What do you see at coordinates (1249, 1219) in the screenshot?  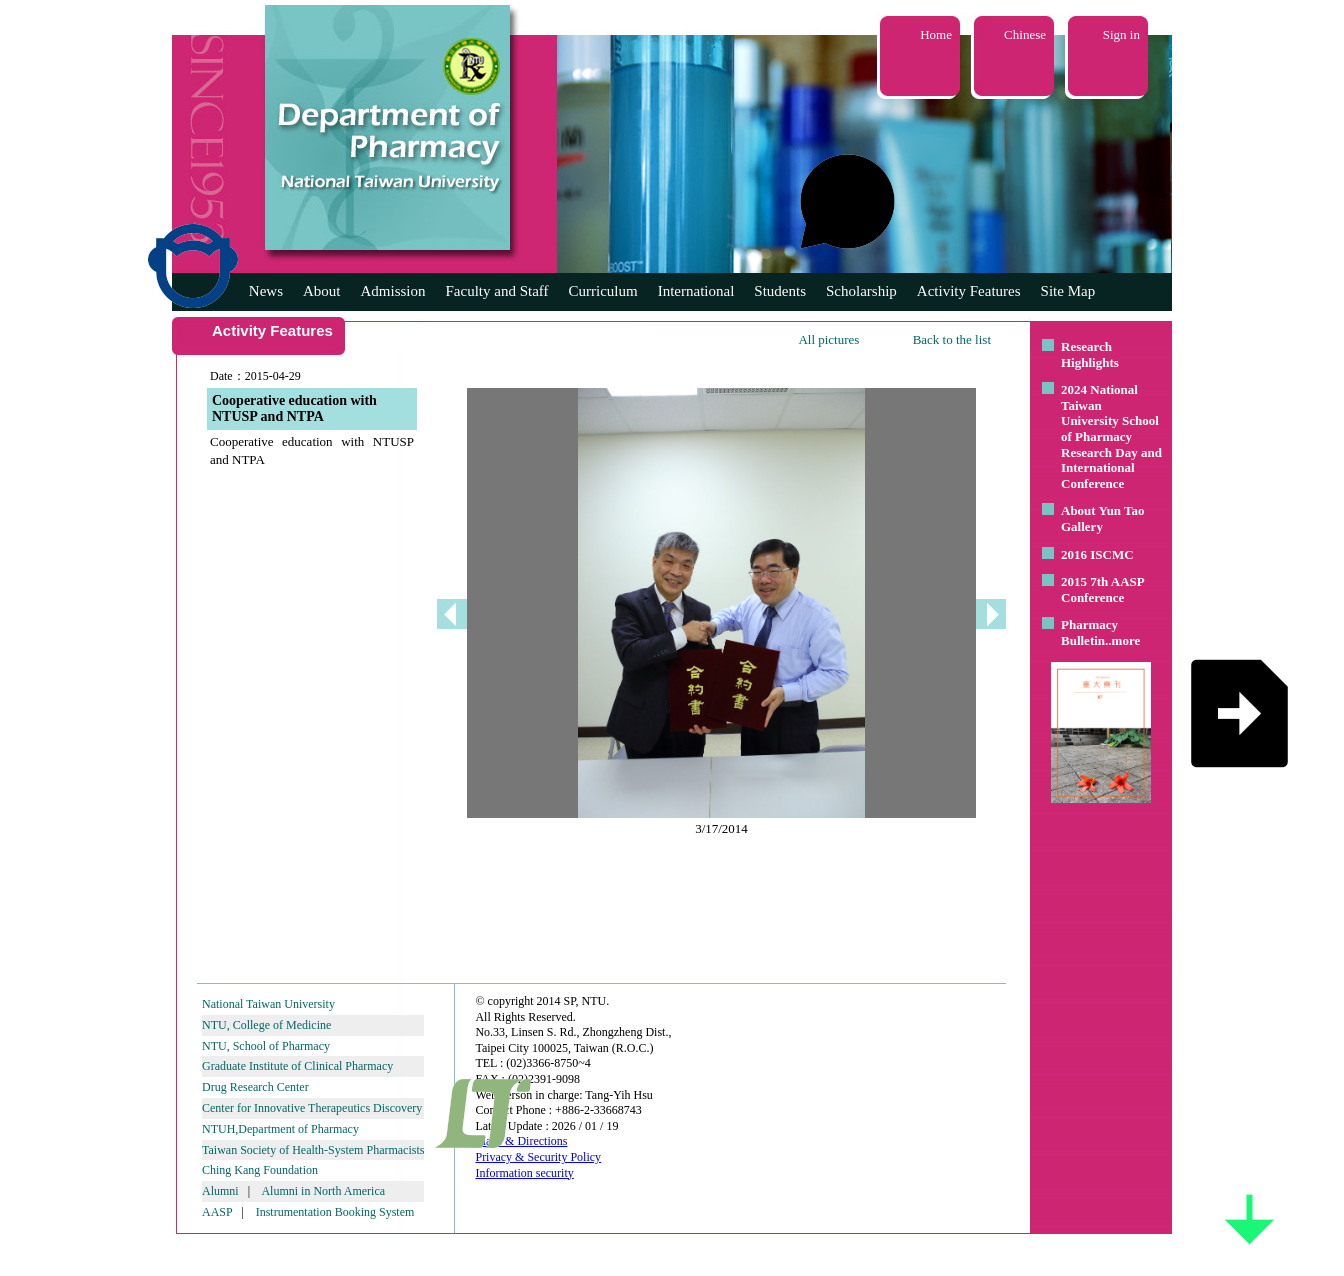 I see `download a file or content` at bounding box center [1249, 1219].